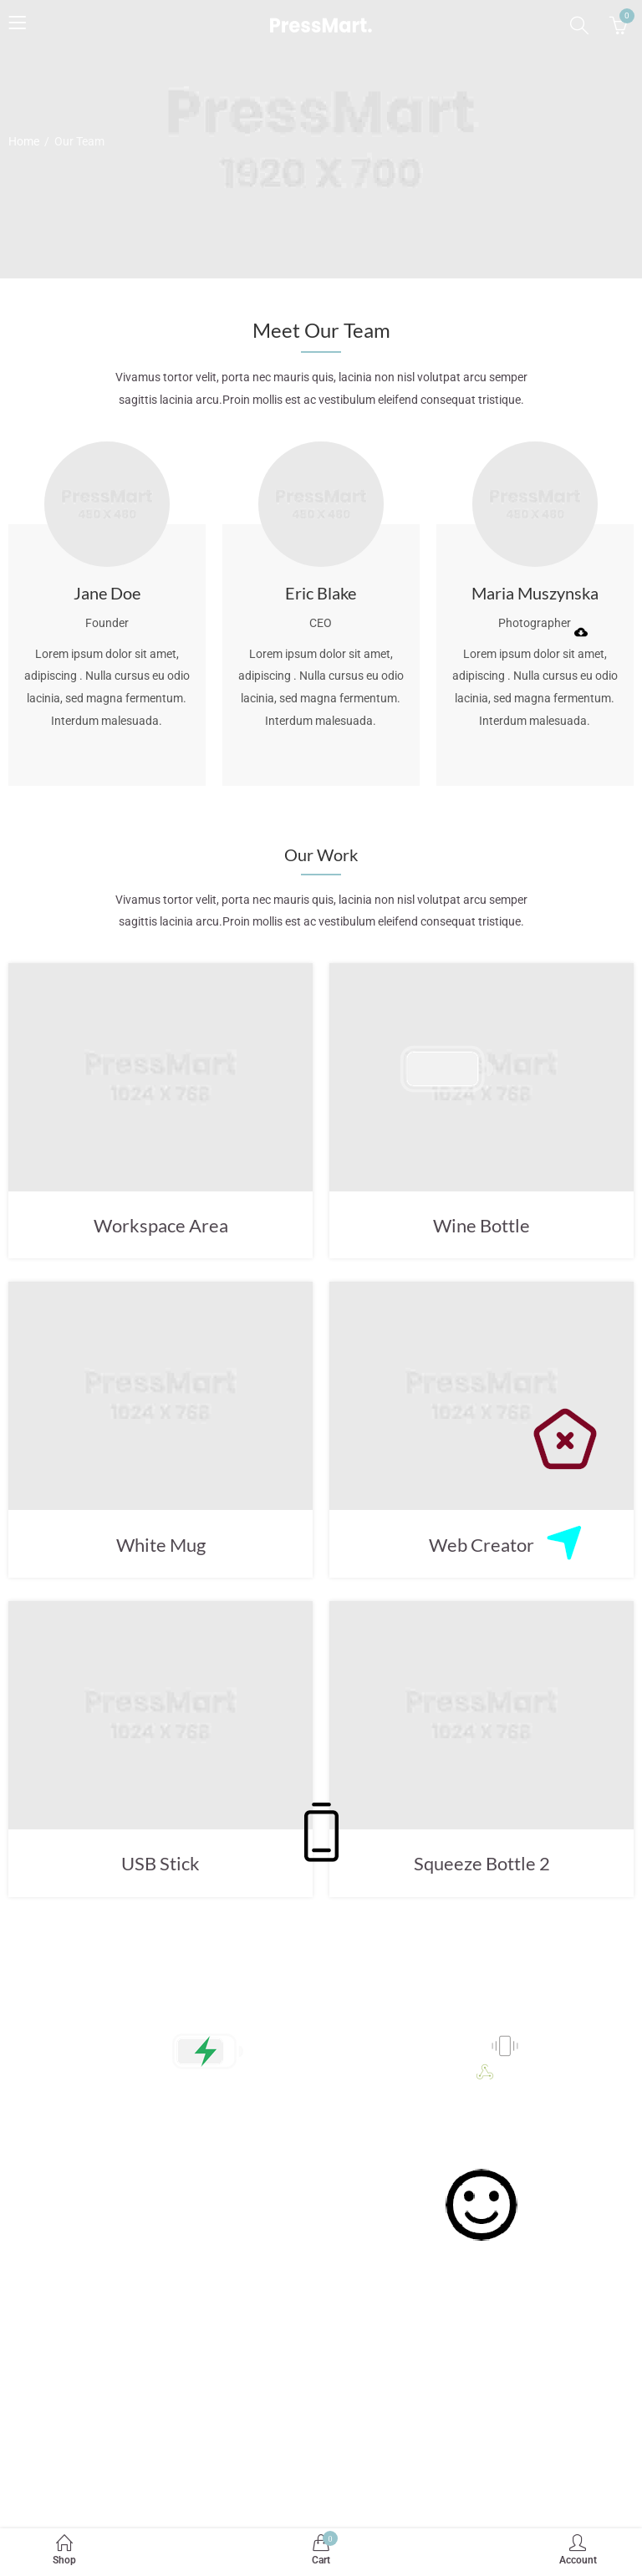  I want to click on rate your experience with a positive reaction, so click(482, 2205).